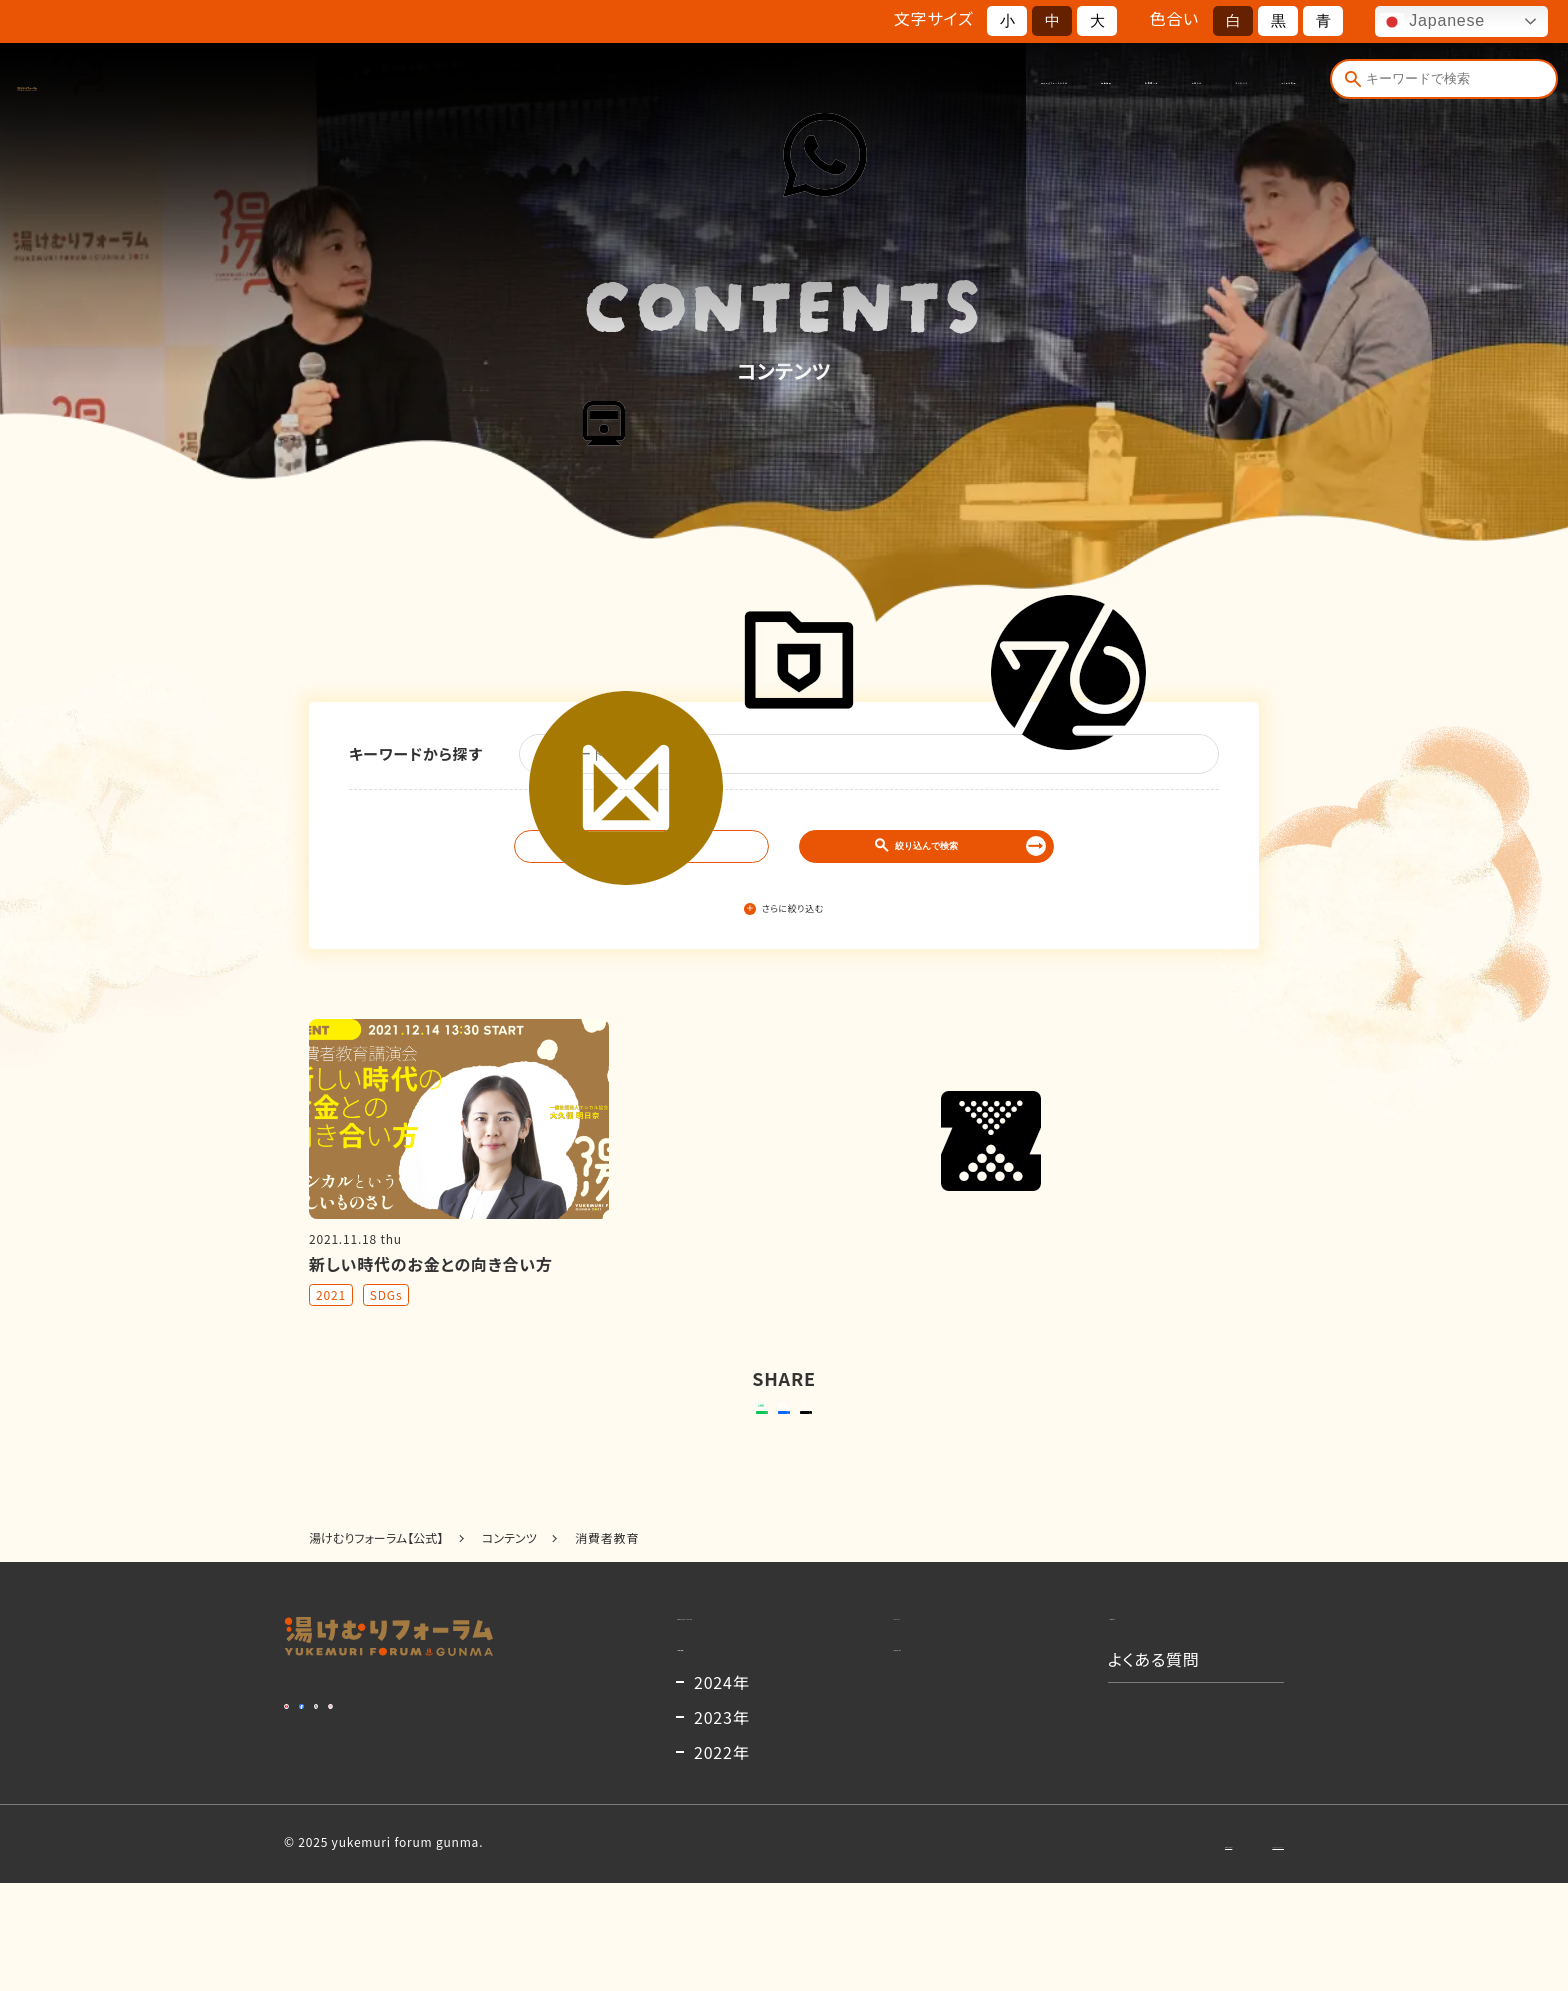 This screenshot has width=1568, height=1991. I want to click on open whatsapp messaging app, so click(825, 155).